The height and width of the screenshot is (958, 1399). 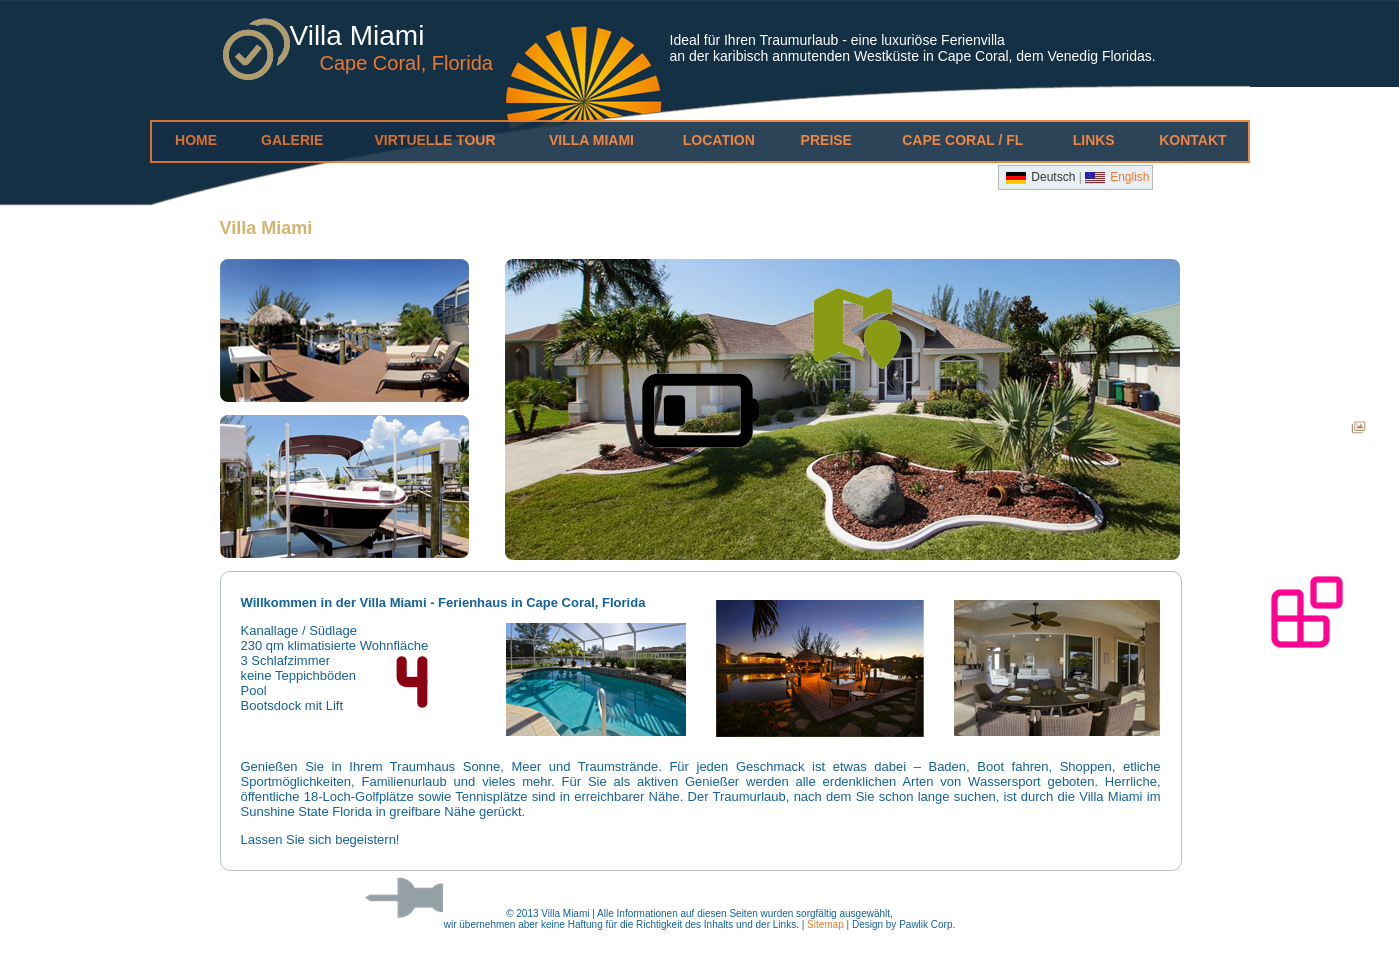 I want to click on pin an item to keep it visible, so click(x=404, y=901).